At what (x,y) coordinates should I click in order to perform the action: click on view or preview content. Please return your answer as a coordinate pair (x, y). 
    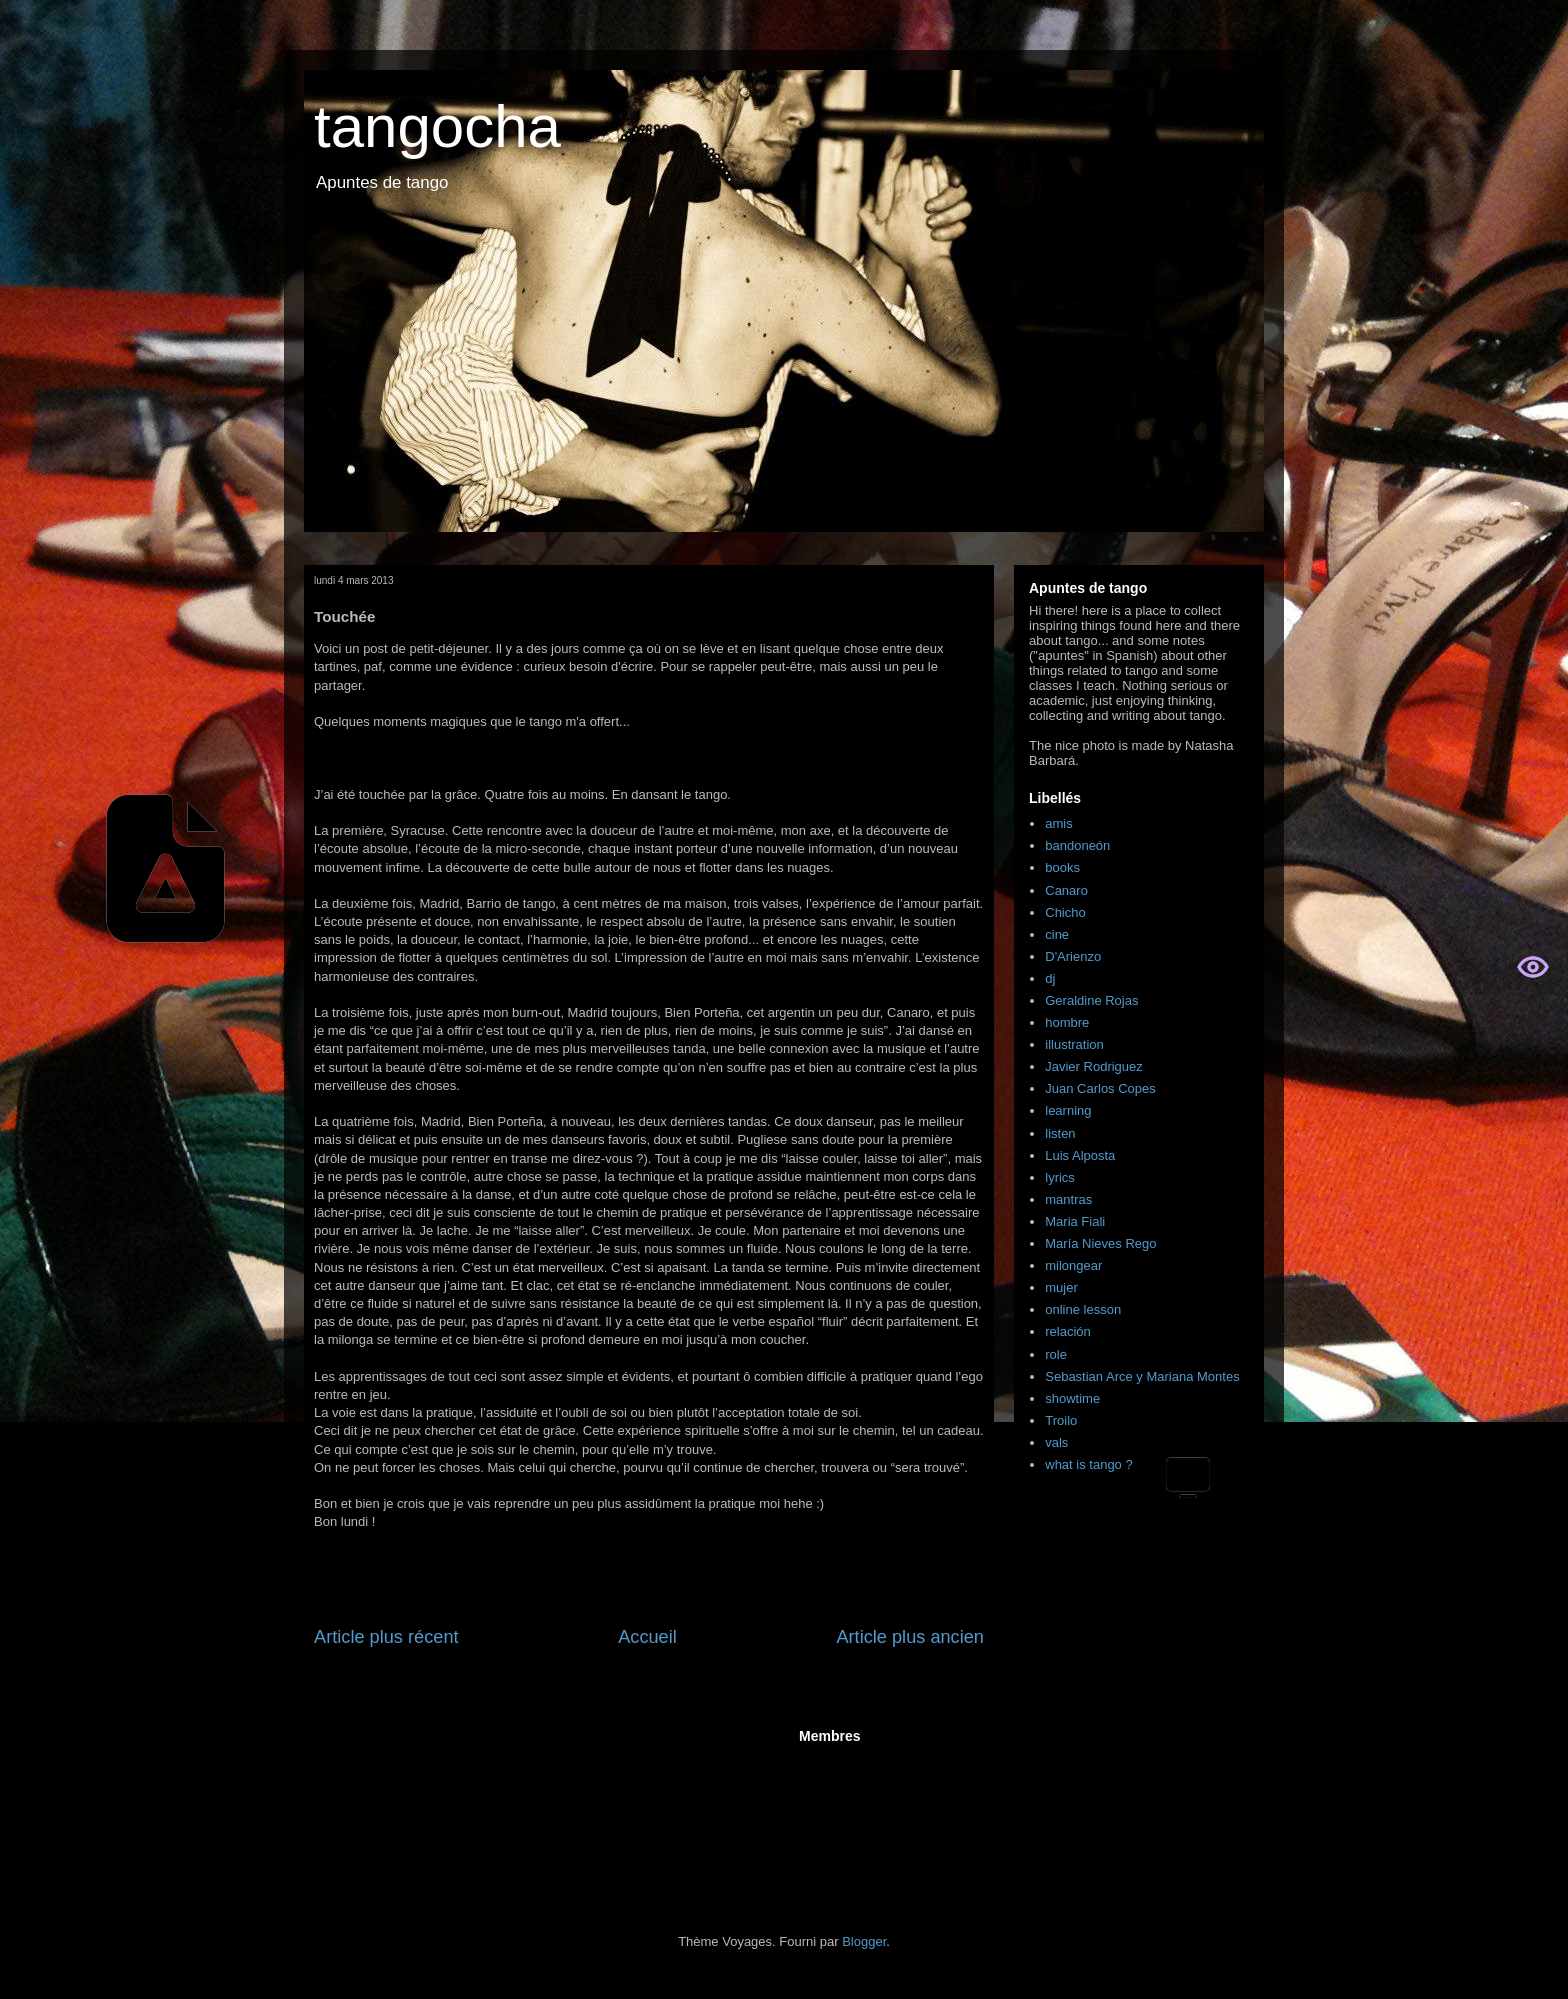
    Looking at the image, I should click on (1533, 967).